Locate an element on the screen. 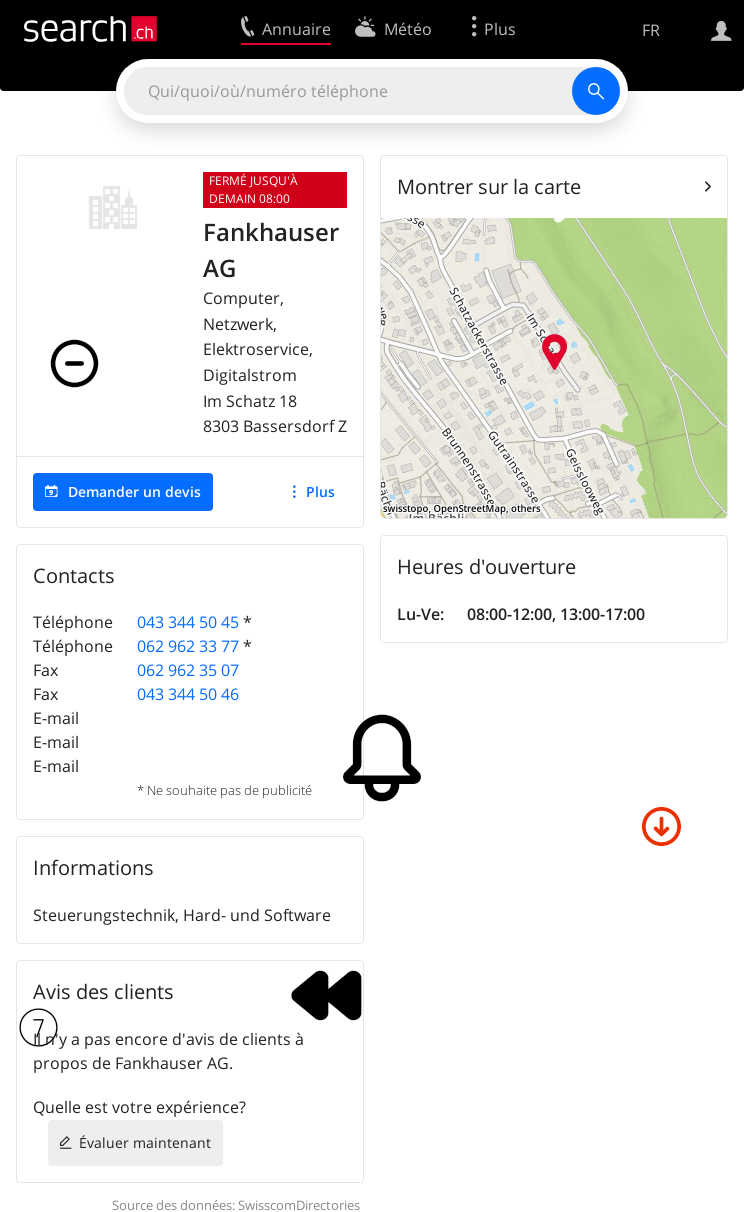 This screenshot has width=744, height=1212. view notifications is located at coordinates (382, 758).